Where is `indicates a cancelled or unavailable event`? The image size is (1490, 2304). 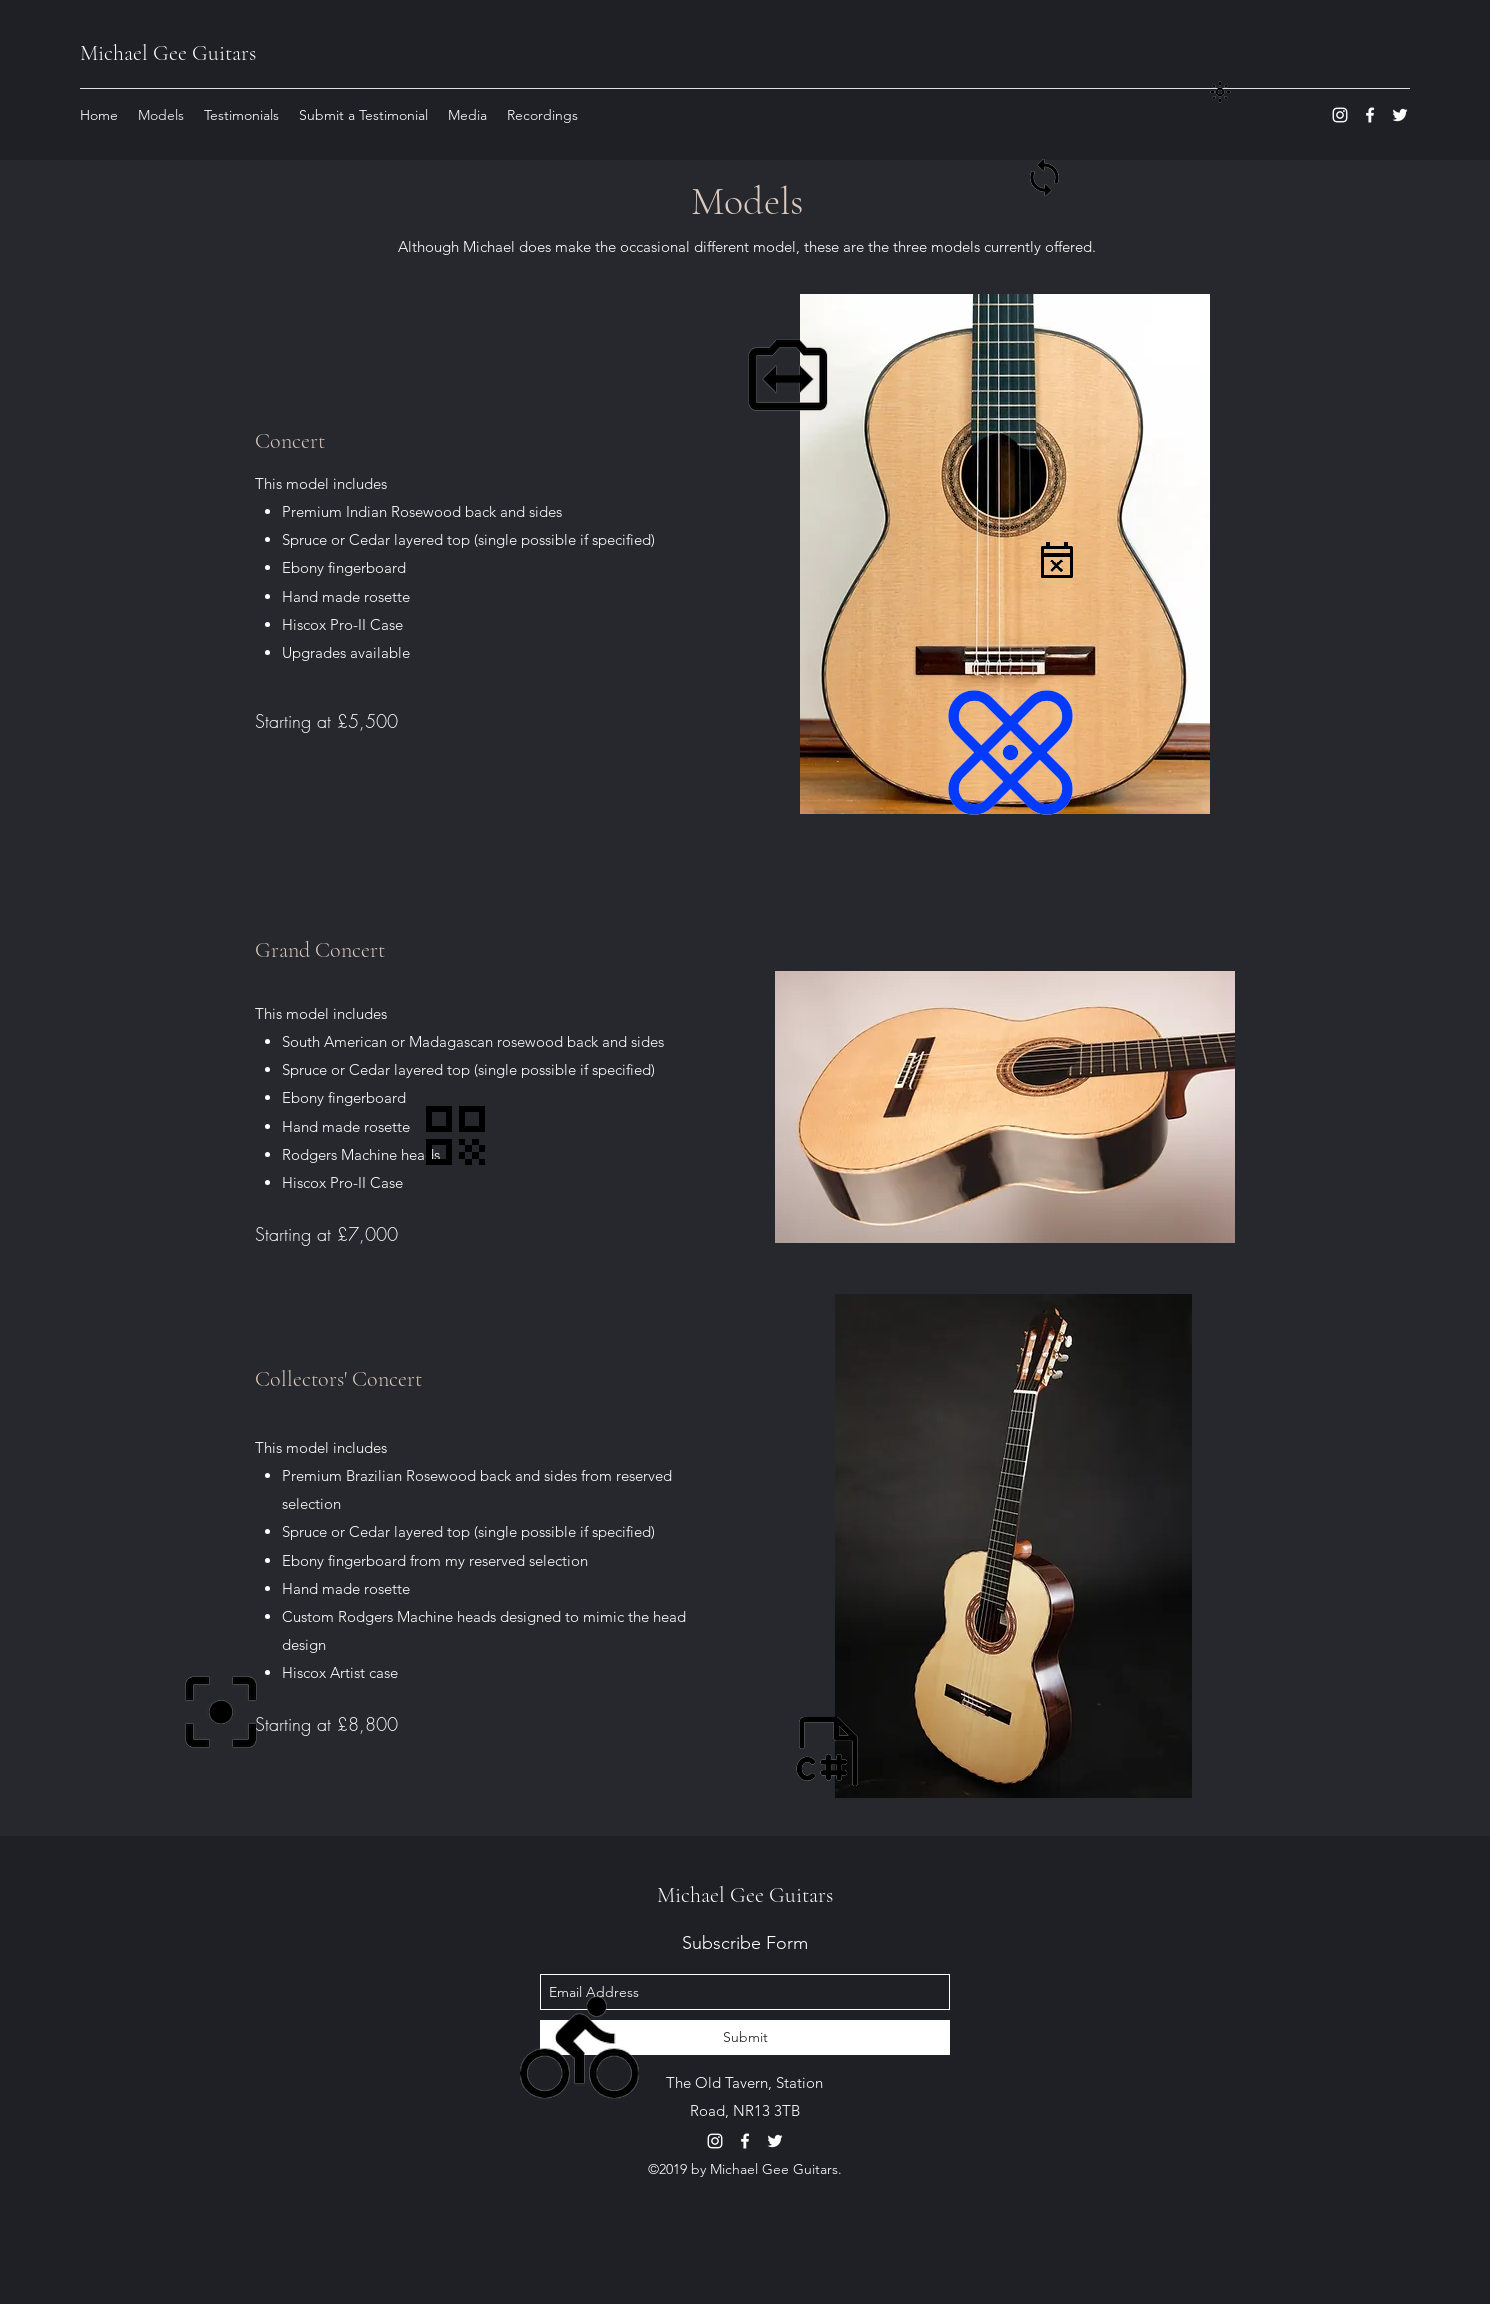
indicates a cancelled or unavailable event is located at coordinates (1057, 562).